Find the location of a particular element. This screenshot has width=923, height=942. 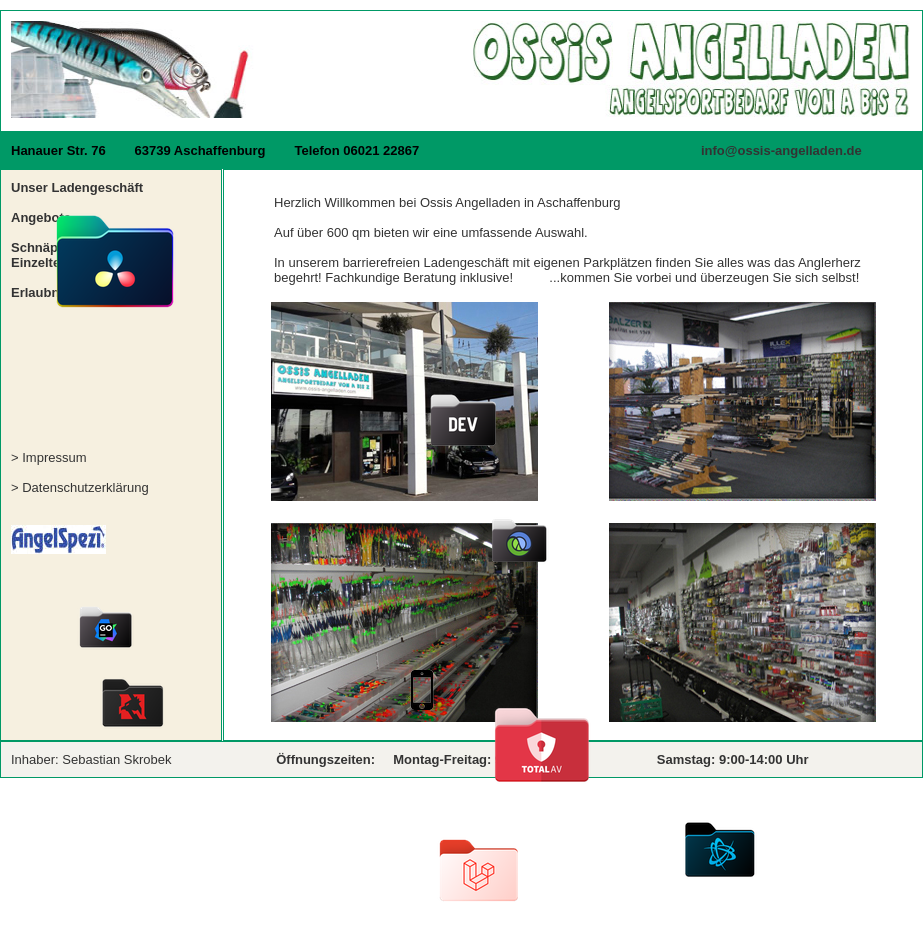

open folder containing clojure project files is located at coordinates (519, 542).